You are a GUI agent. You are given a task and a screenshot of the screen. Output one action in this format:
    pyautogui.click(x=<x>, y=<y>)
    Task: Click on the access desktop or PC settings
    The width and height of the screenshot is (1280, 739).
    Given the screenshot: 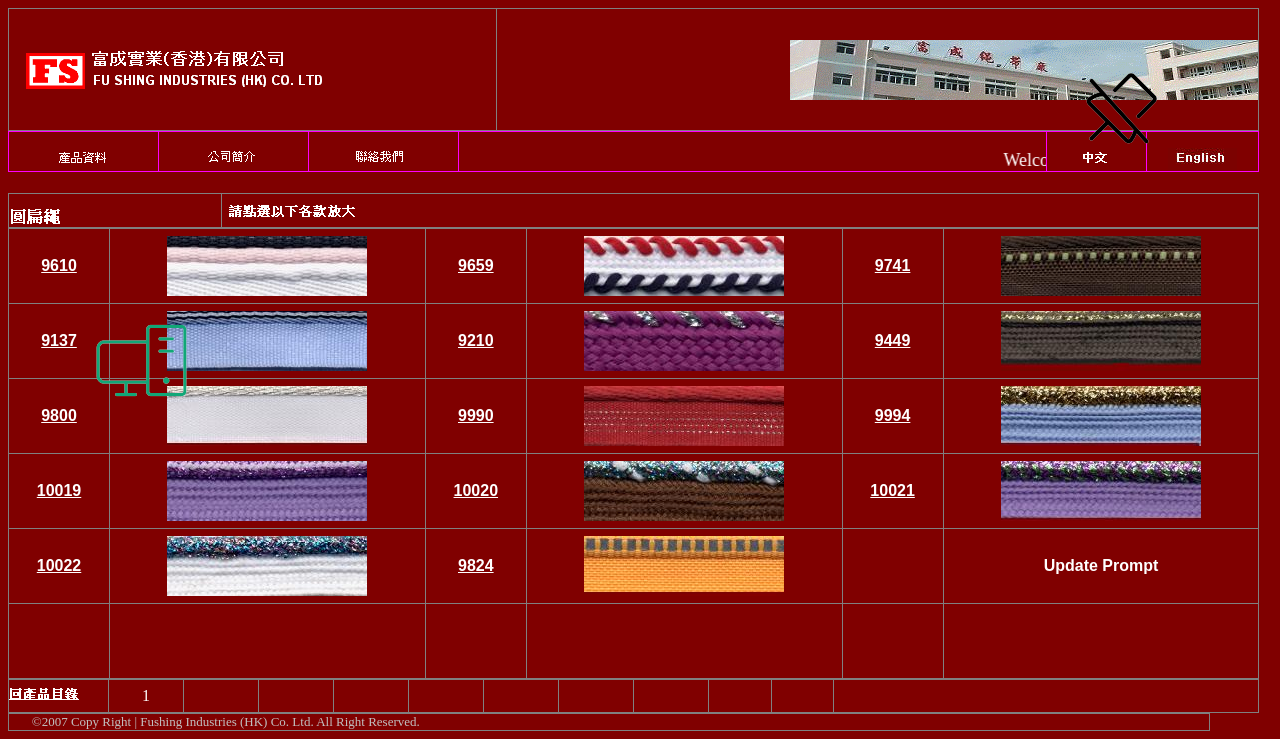 What is the action you would take?
    pyautogui.click(x=141, y=360)
    